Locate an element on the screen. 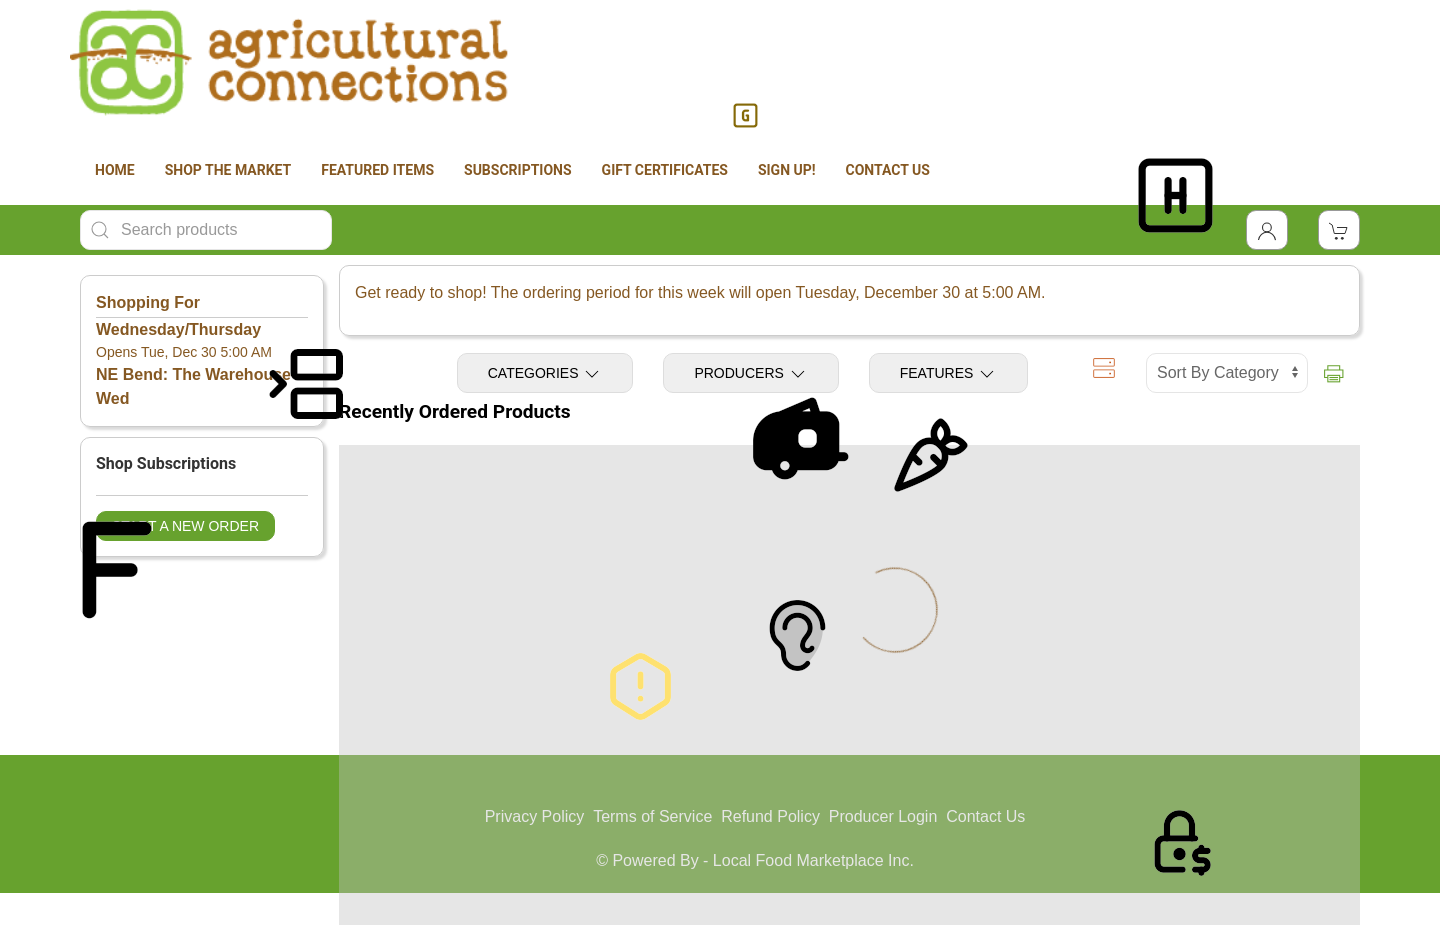 Image resolution: width=1440 pixels, height=925 pixels. indicates a warning or critical alert is located at coordinates (640, 686).